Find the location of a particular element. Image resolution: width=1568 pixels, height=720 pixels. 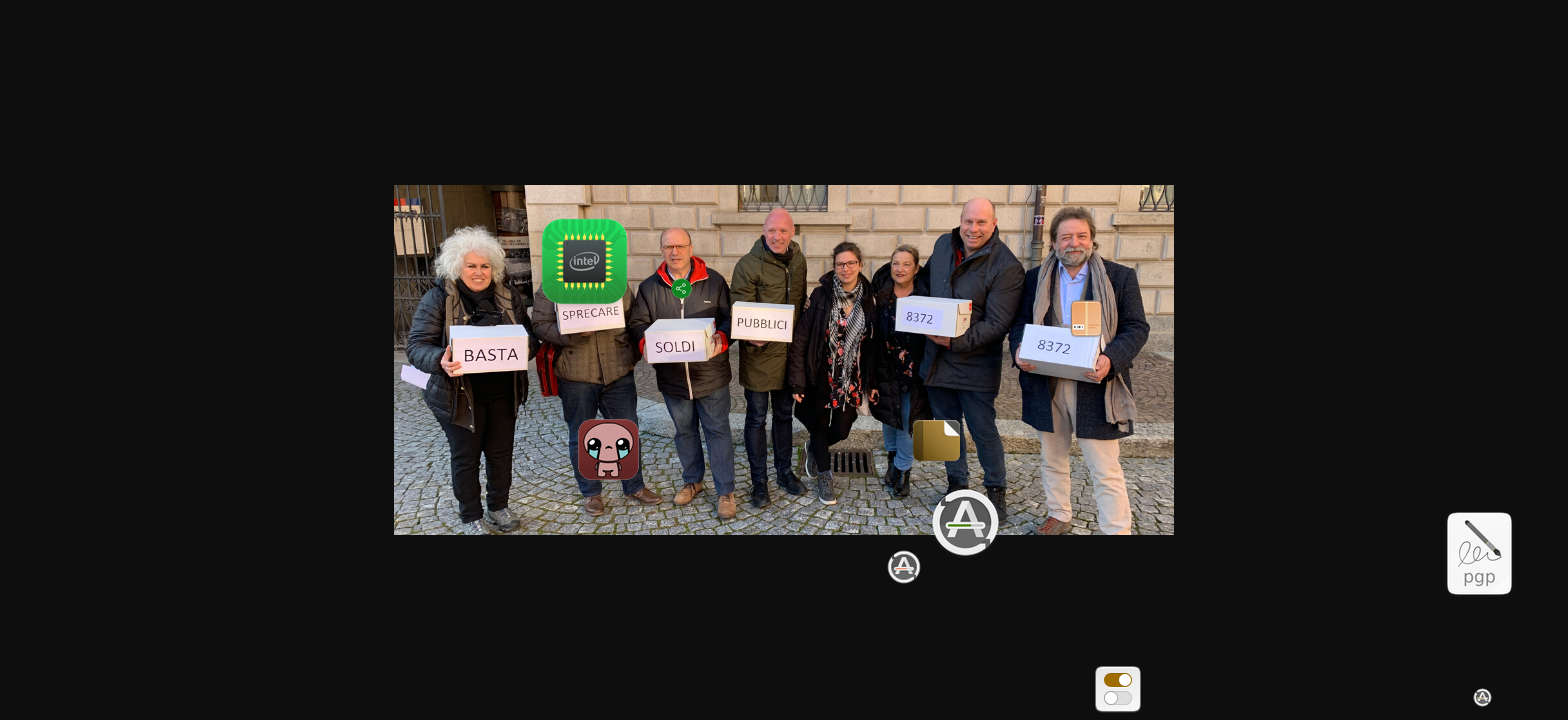

launch the binding of isaac: rebirth game is located at coordinates (608, 448).